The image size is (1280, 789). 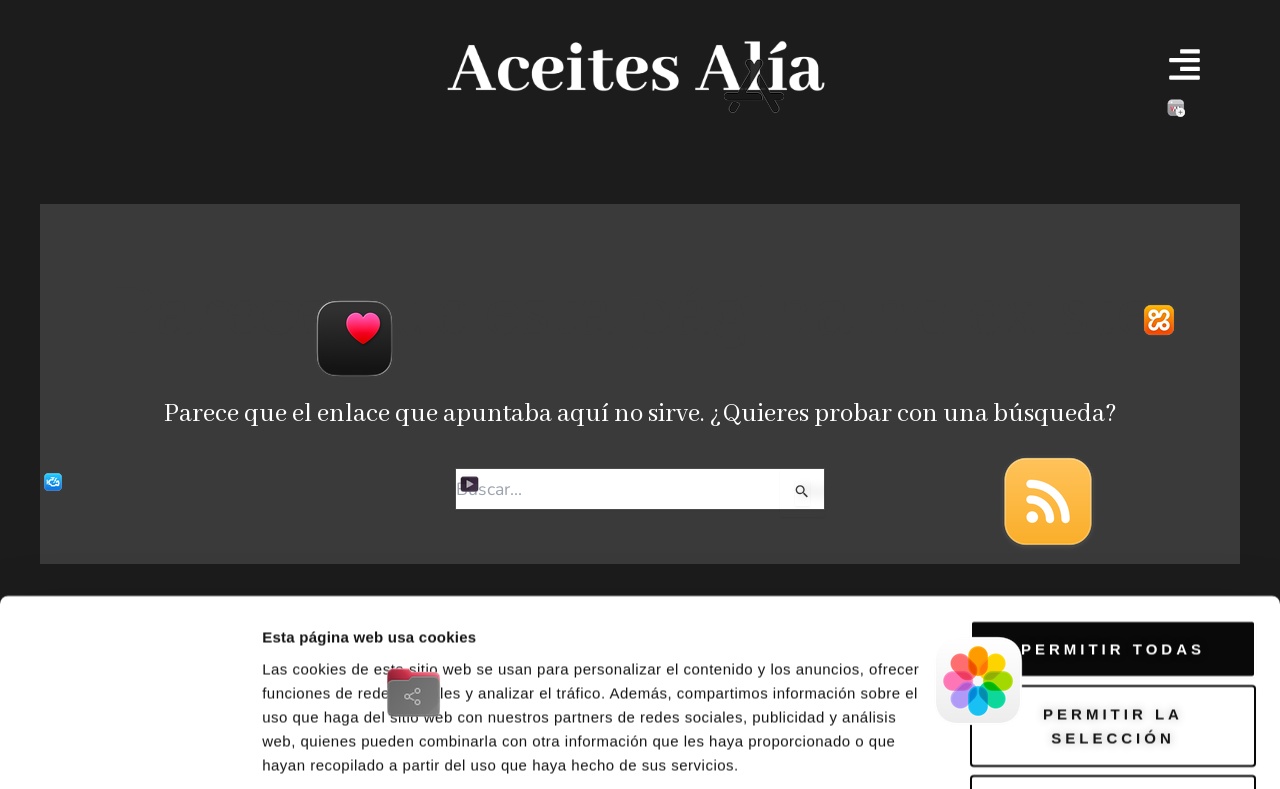 I want to click on create a new virtual machine, so click(x=1176, y=108).